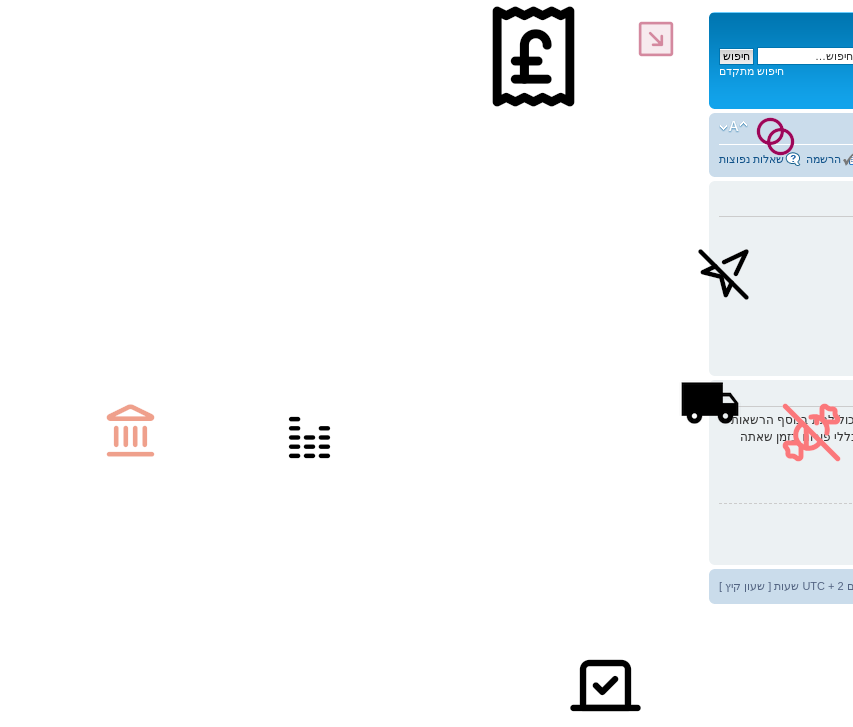  I want to click on navigate to the bottom-right section, so click(656, 39).